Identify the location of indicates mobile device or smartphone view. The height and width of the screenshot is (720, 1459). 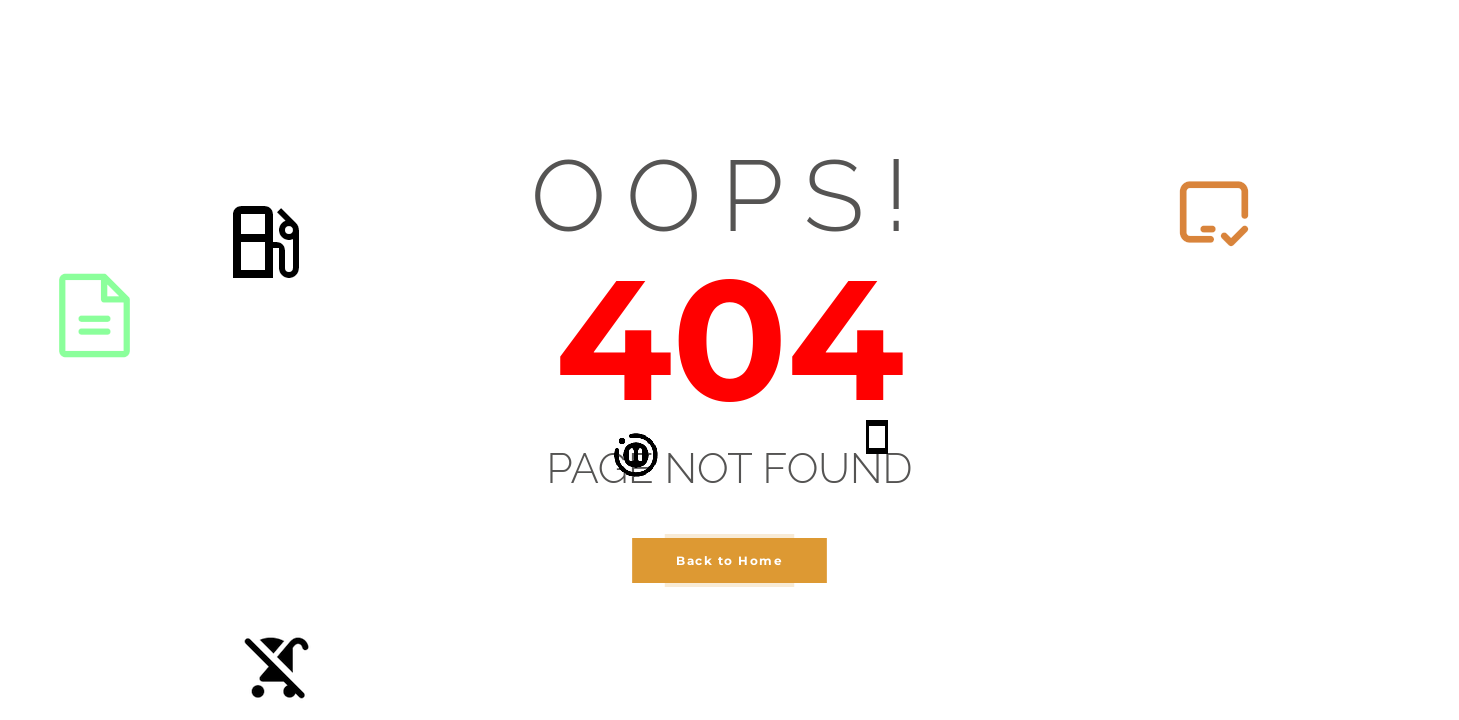
(877, 437).